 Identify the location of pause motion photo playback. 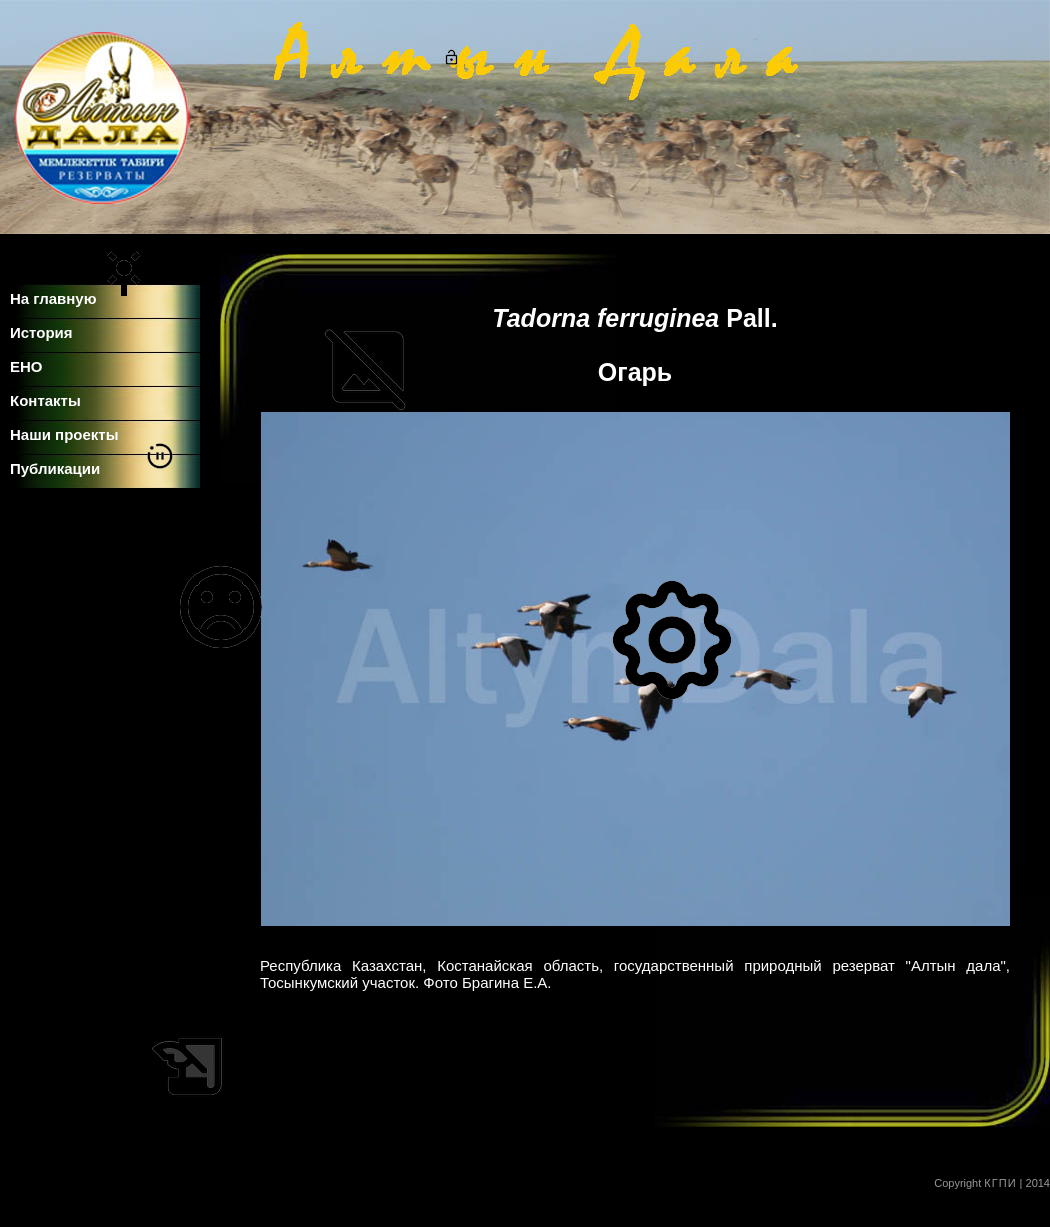
(160, 456).